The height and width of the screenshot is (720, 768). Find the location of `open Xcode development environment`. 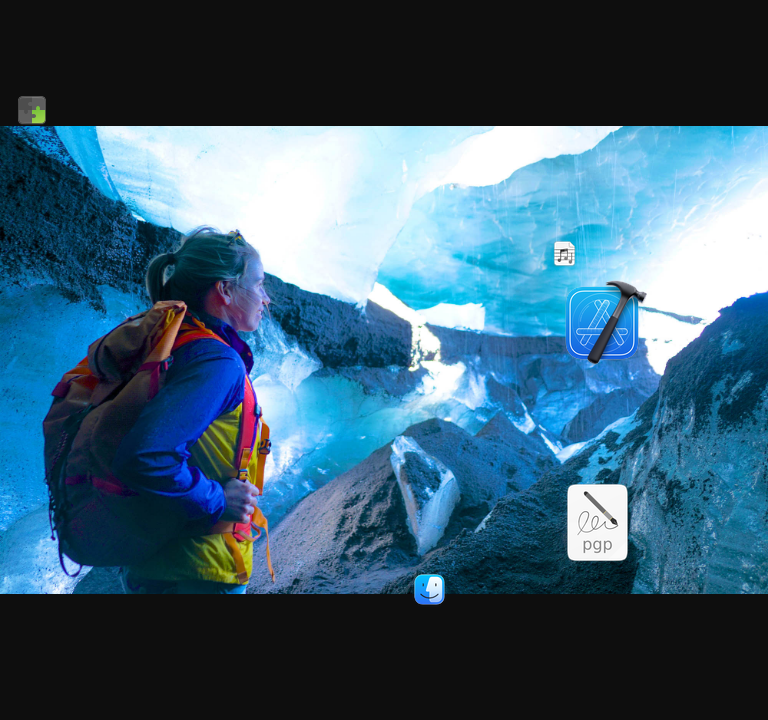

open Xcode development environment is located at coordinates (602, 323).